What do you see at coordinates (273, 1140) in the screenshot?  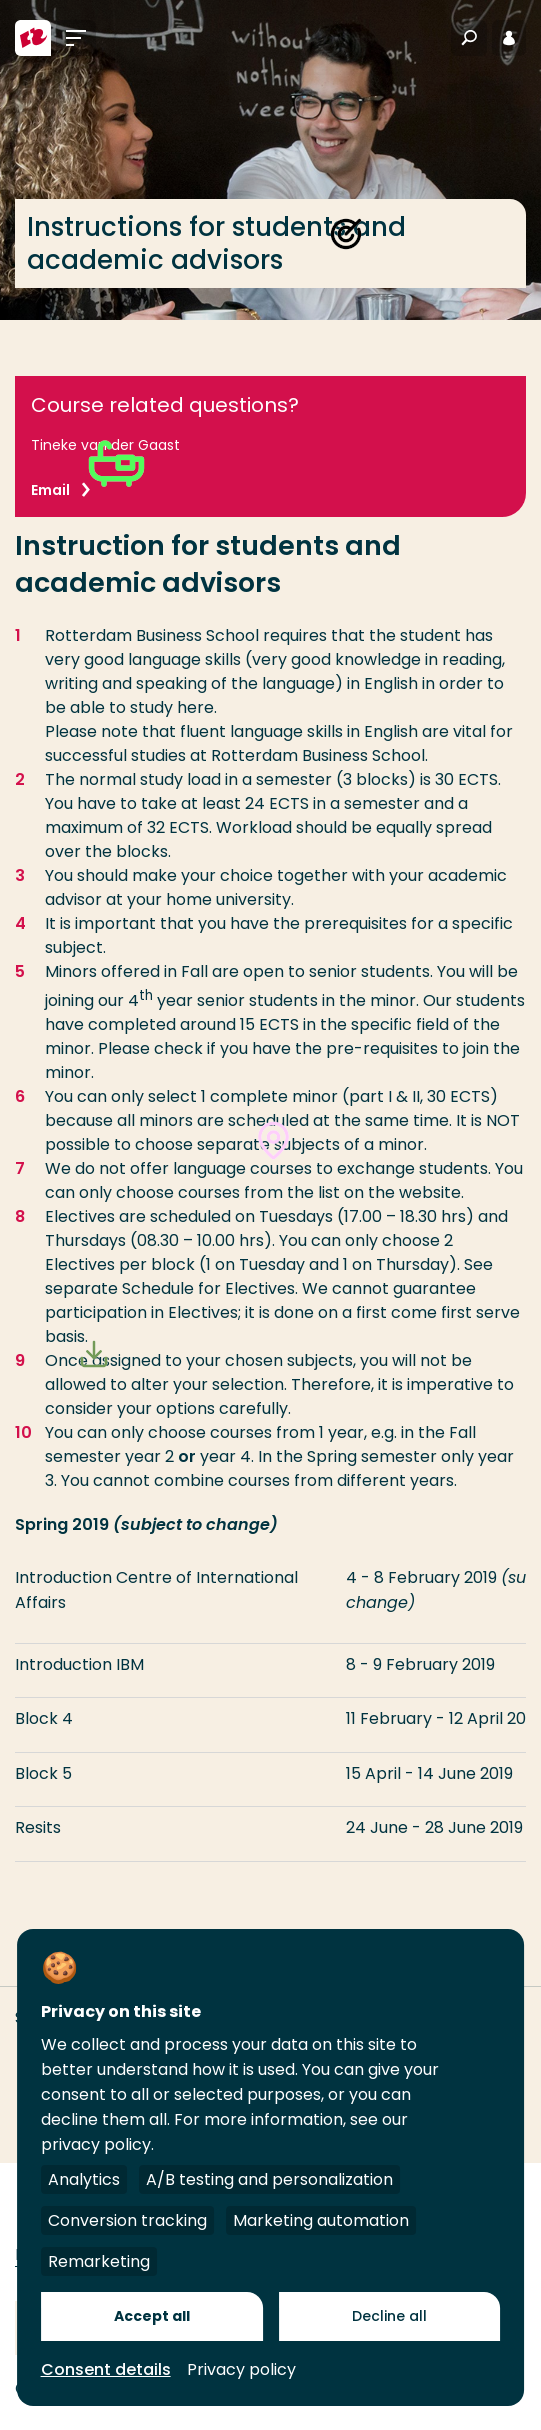 I see `view or set a location on the map` at bounding box center [273, 1140].